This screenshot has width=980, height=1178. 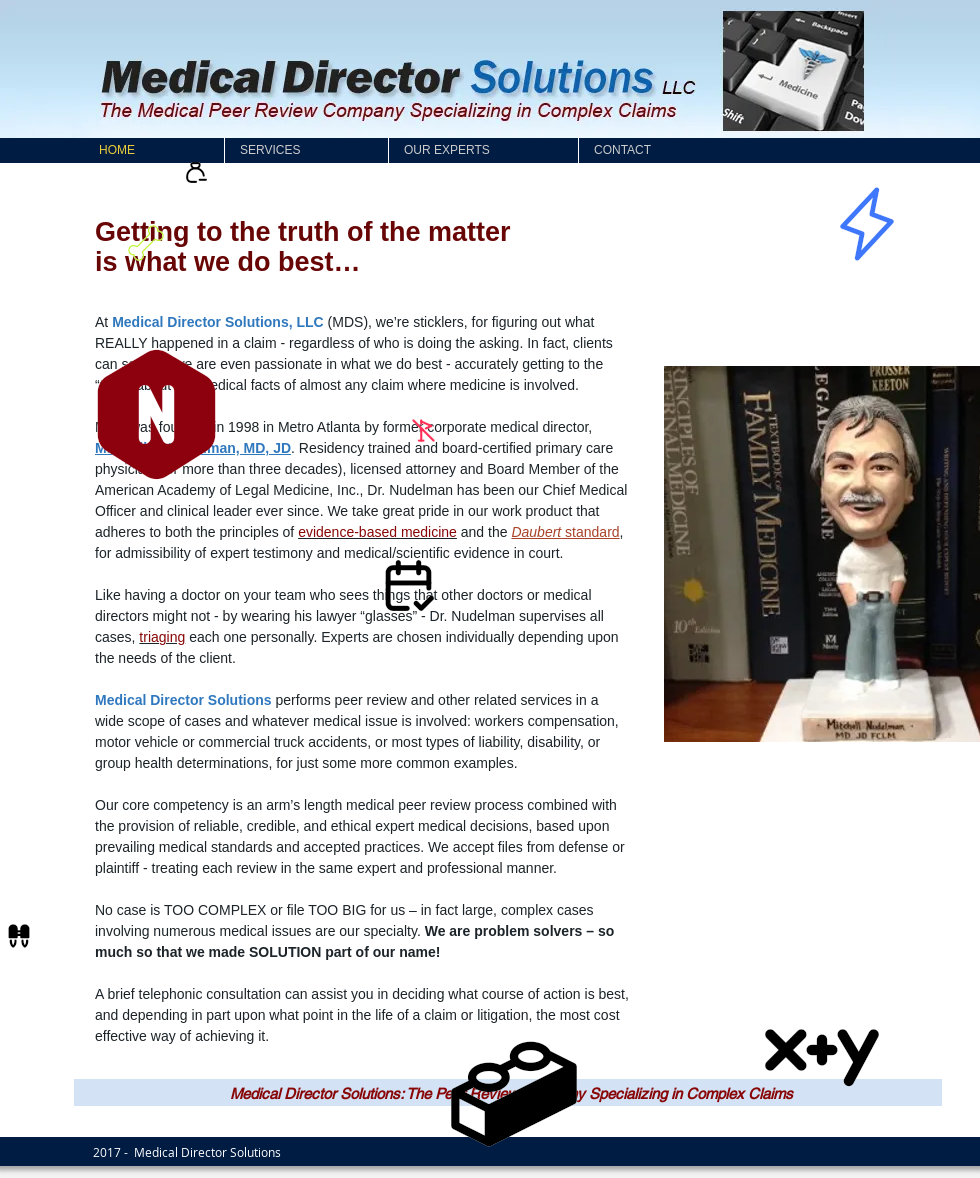 I want to click on indicates fast or instant action, so click(x=867, y=224).